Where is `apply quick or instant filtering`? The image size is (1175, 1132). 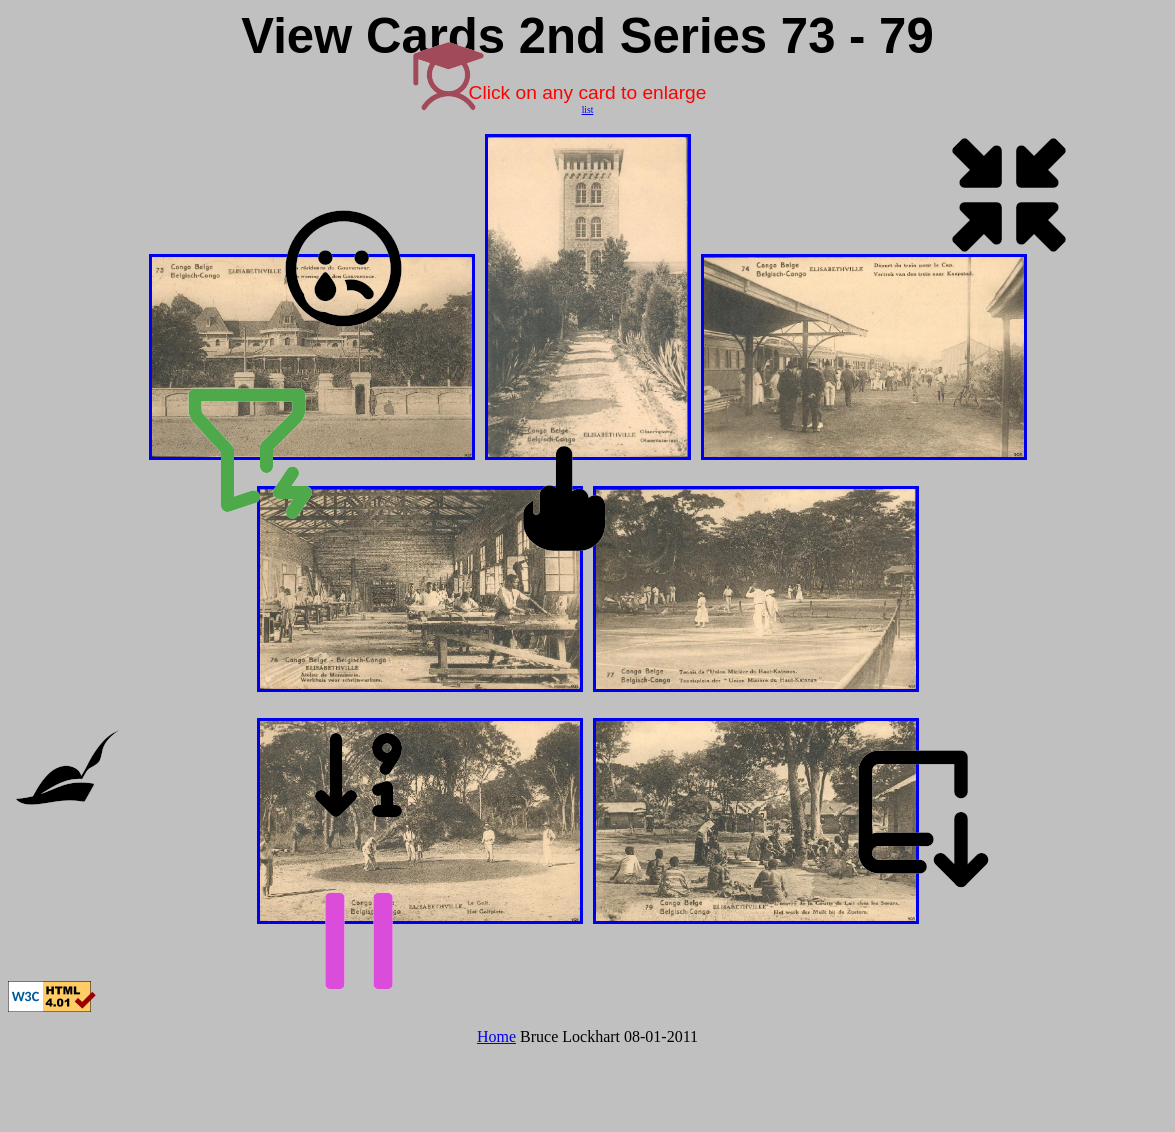
apply quick or instant filtering is located at coordinates (247, 447).